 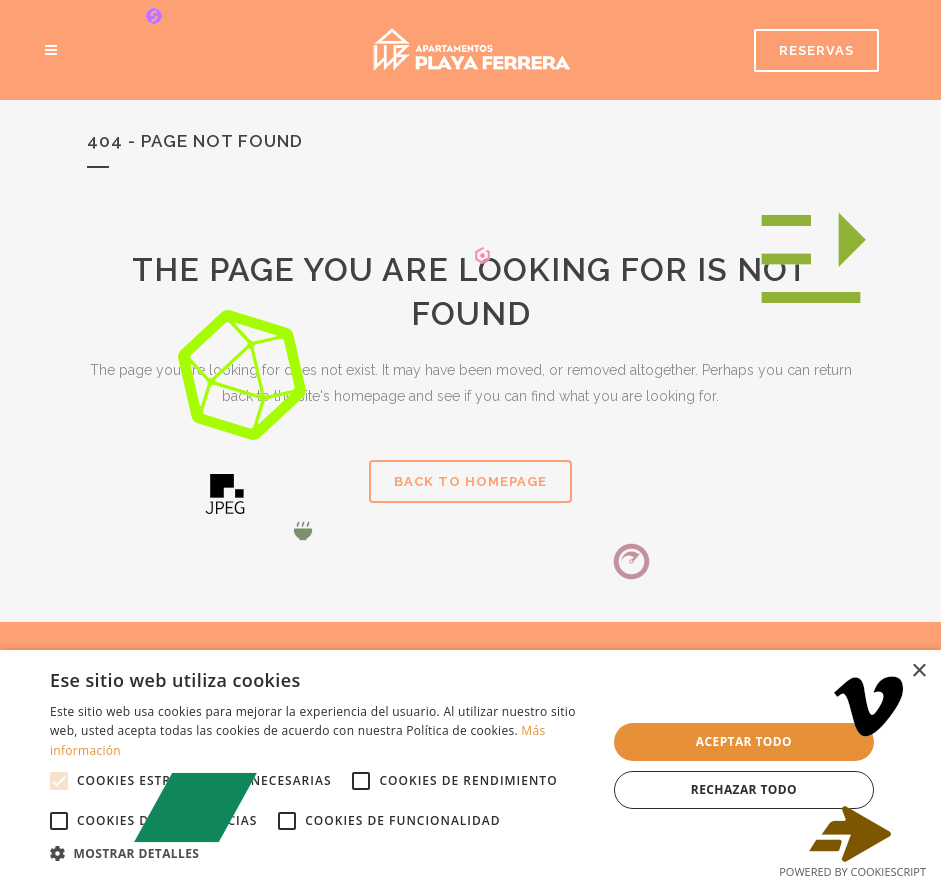 I want to click on cloudscale.ch cloud hosting service logo, so click(x=631, y=561).